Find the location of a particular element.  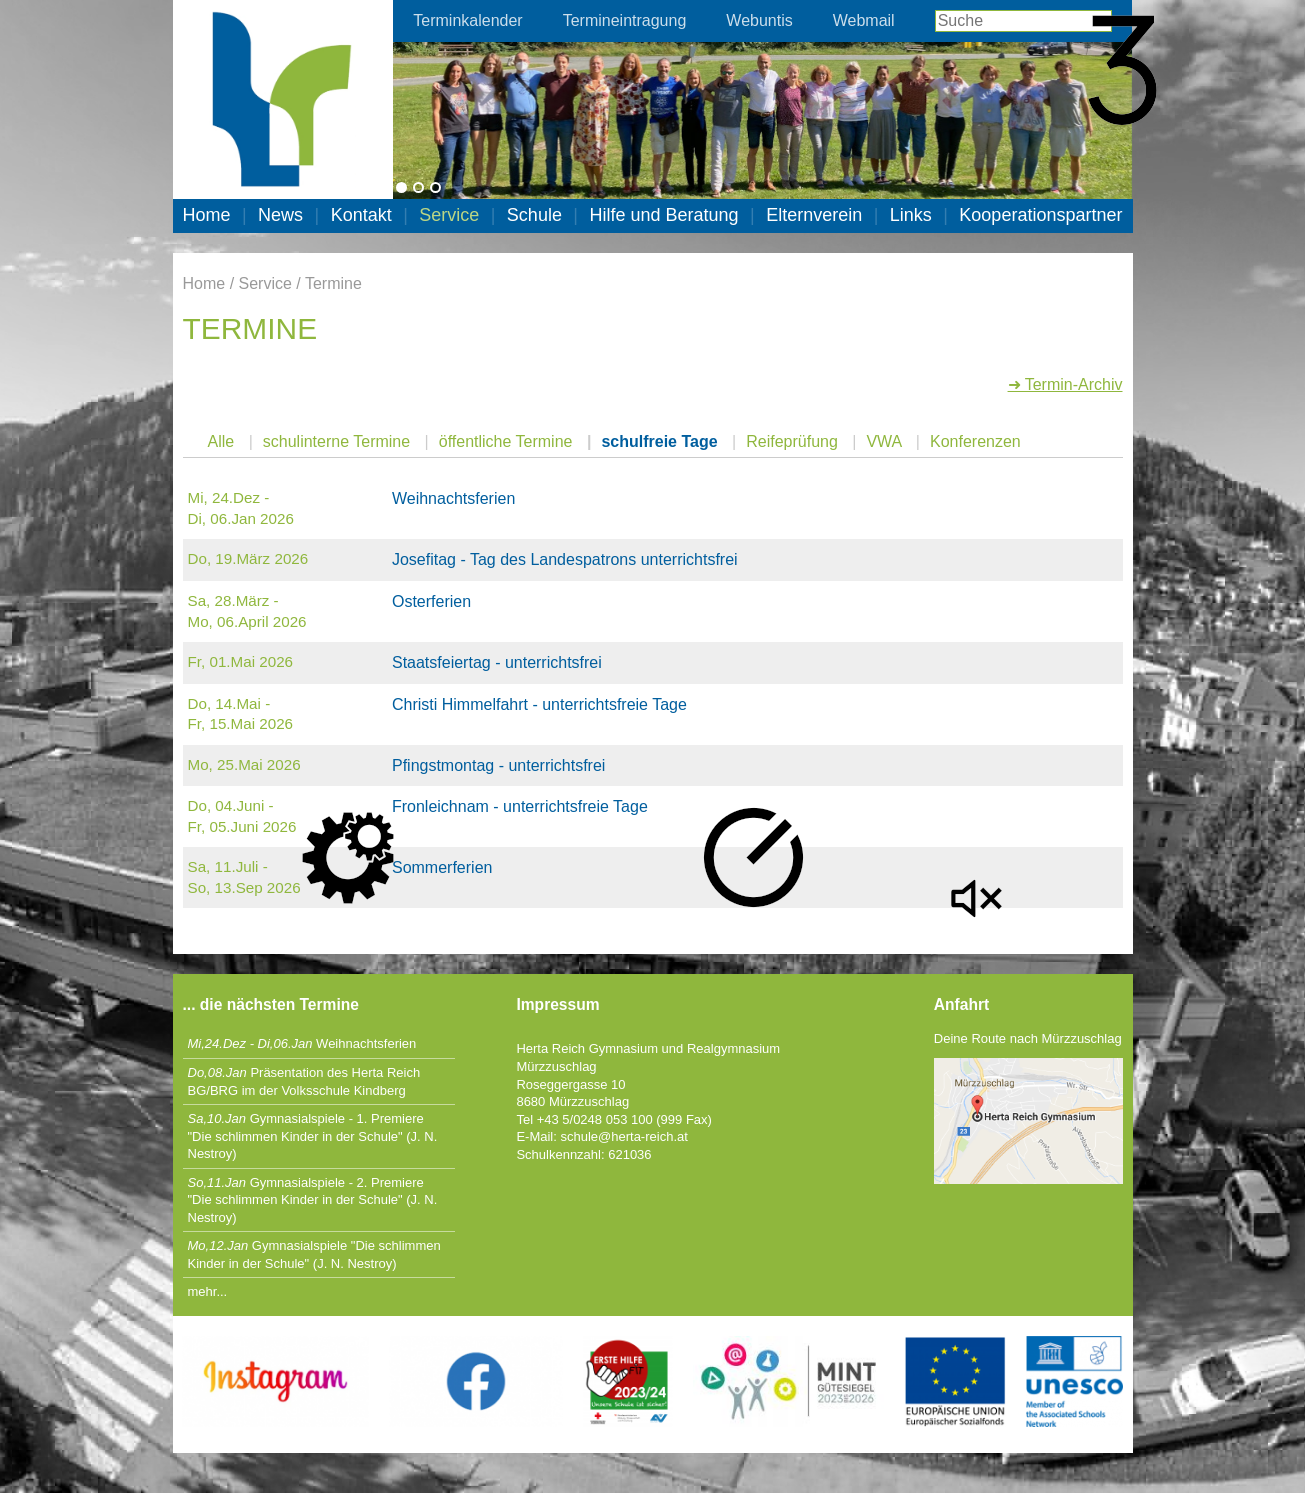

WHMCS web hosting billing and automation platform logo is located at coordinates (348, 858).